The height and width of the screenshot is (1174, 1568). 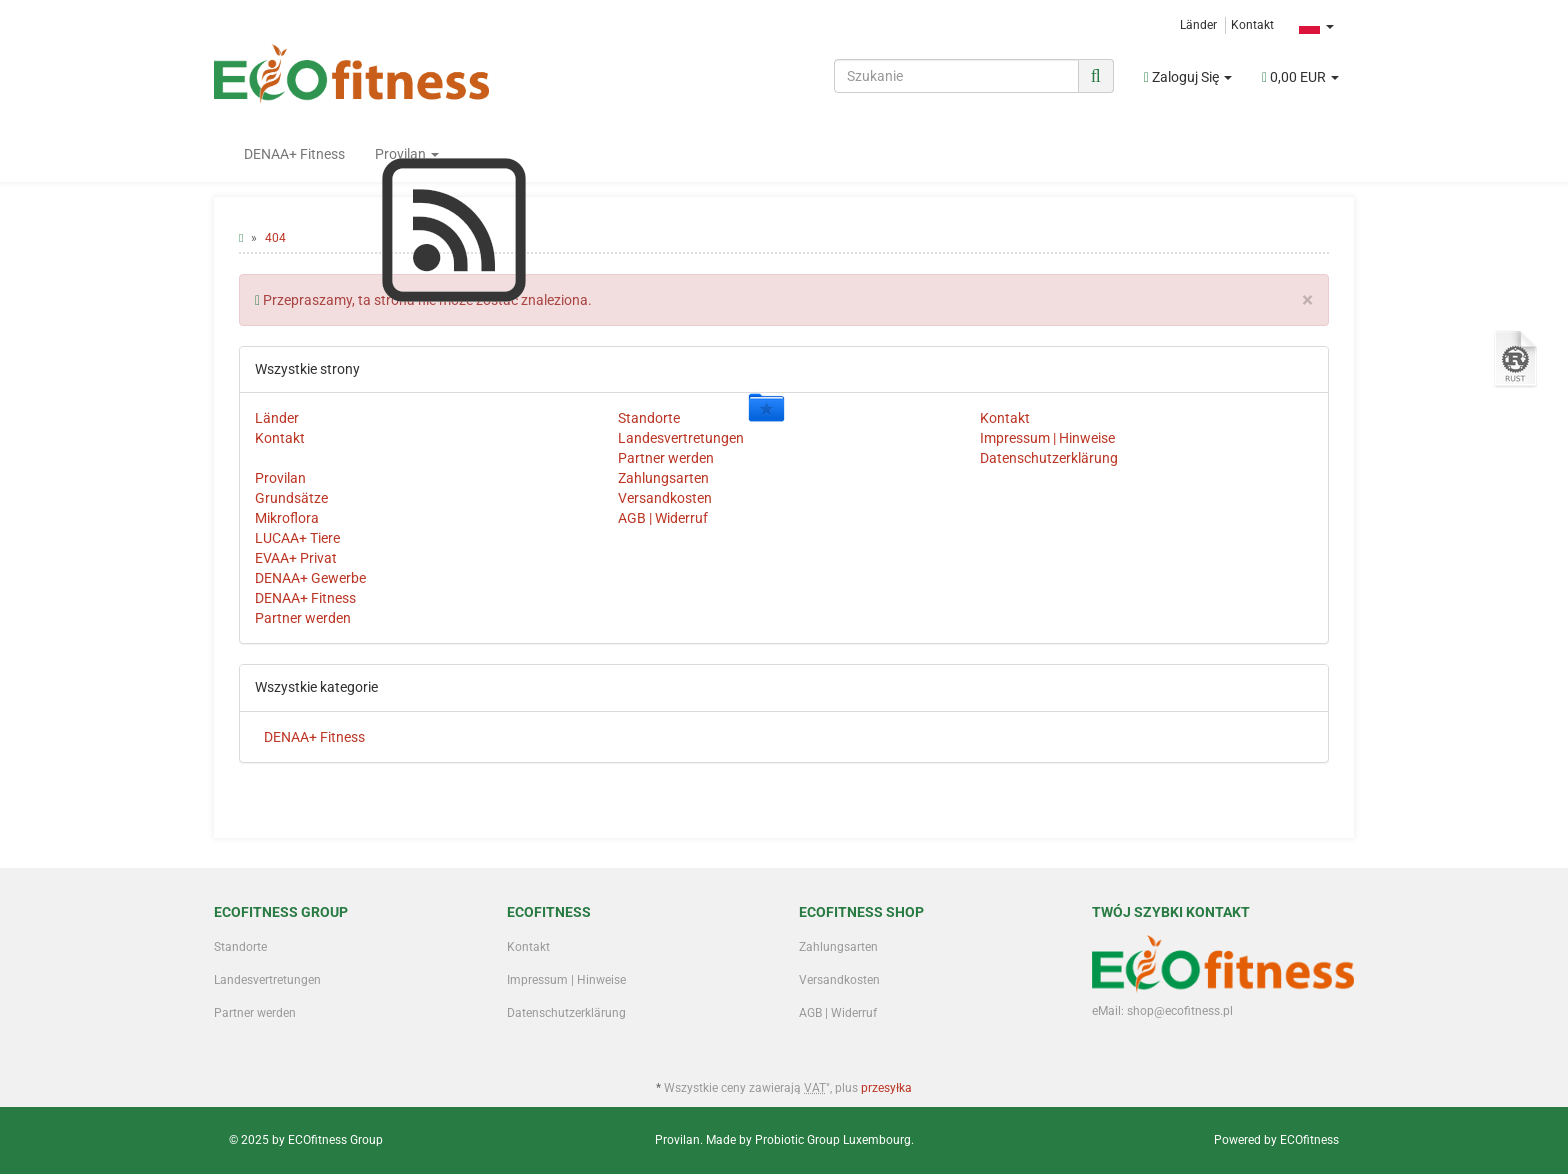 I want to click on access bookmarked or favorite files, so click(x=766, y=407).